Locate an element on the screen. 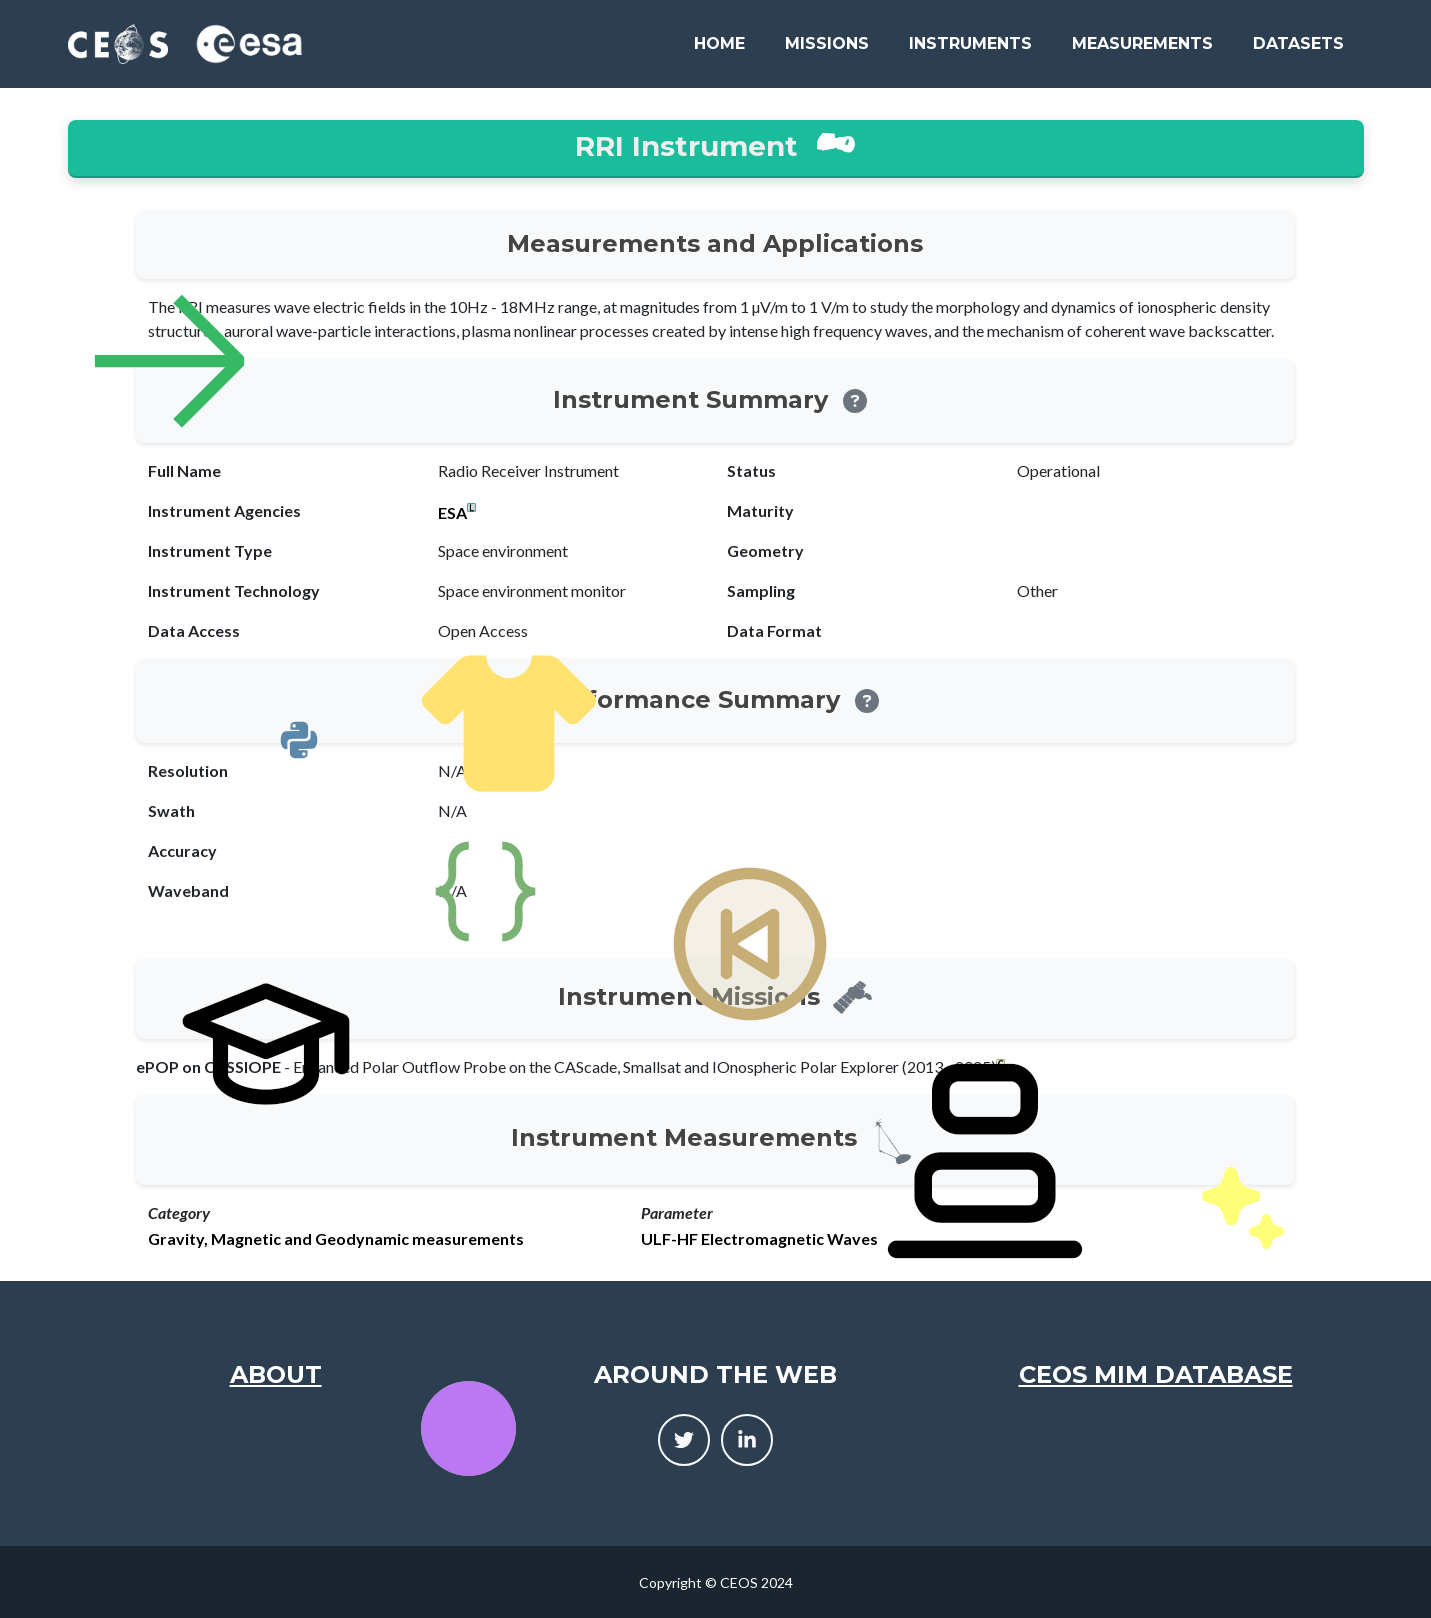 This screenshot has height=1618, width=1431. navigate to the next item or screen is located at coordinates (169, 354).